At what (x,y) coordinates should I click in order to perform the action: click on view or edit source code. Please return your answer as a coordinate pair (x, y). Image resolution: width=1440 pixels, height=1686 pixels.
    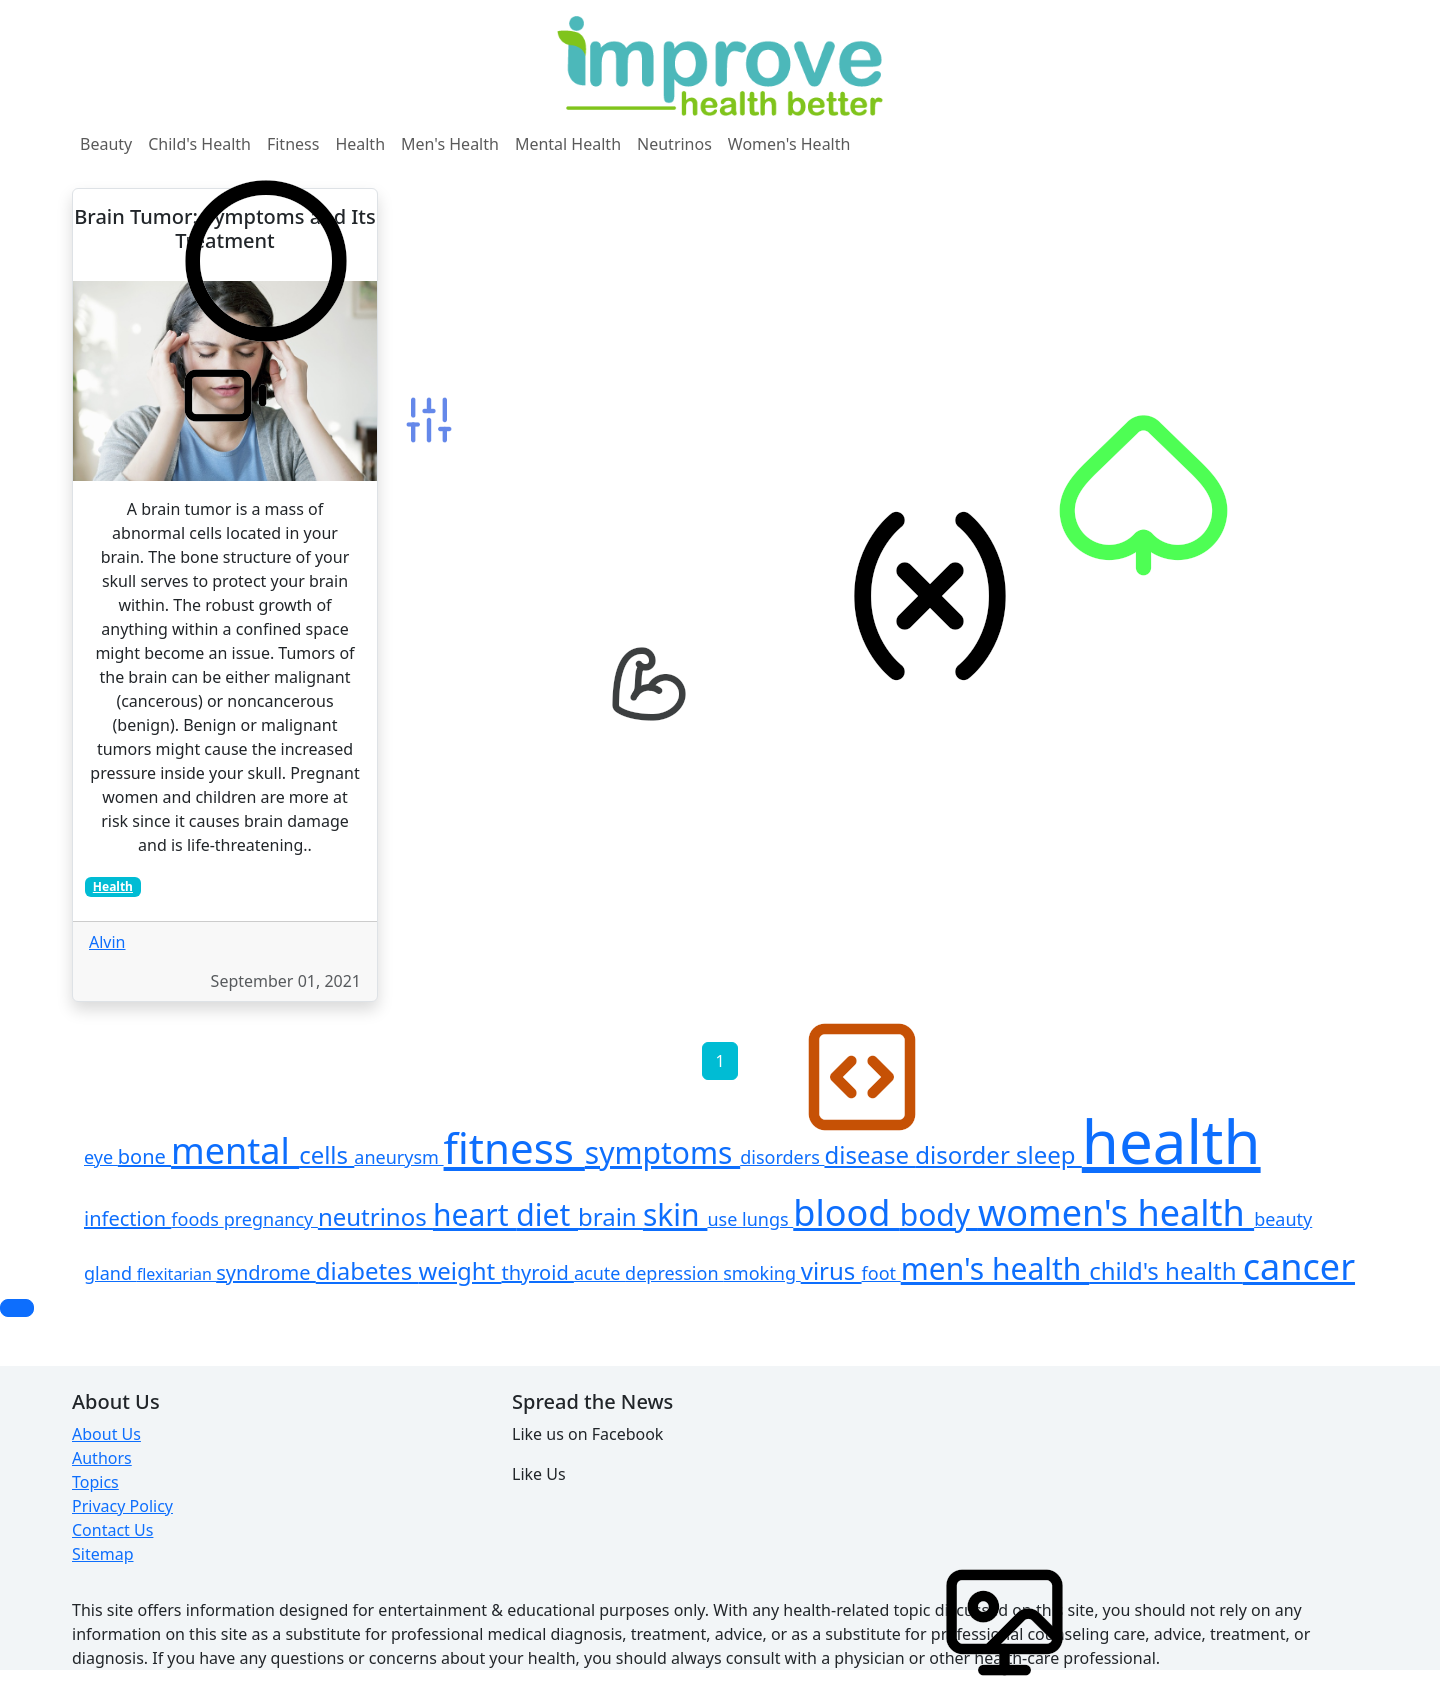
    Looking at the image, I should click on (862, 1077).